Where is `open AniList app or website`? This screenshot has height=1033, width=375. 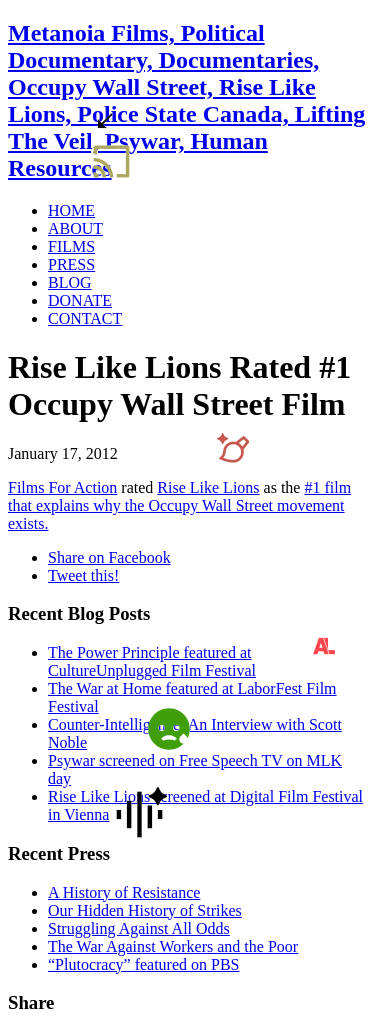
open AniList app or website is located at coordinates (324, 646).